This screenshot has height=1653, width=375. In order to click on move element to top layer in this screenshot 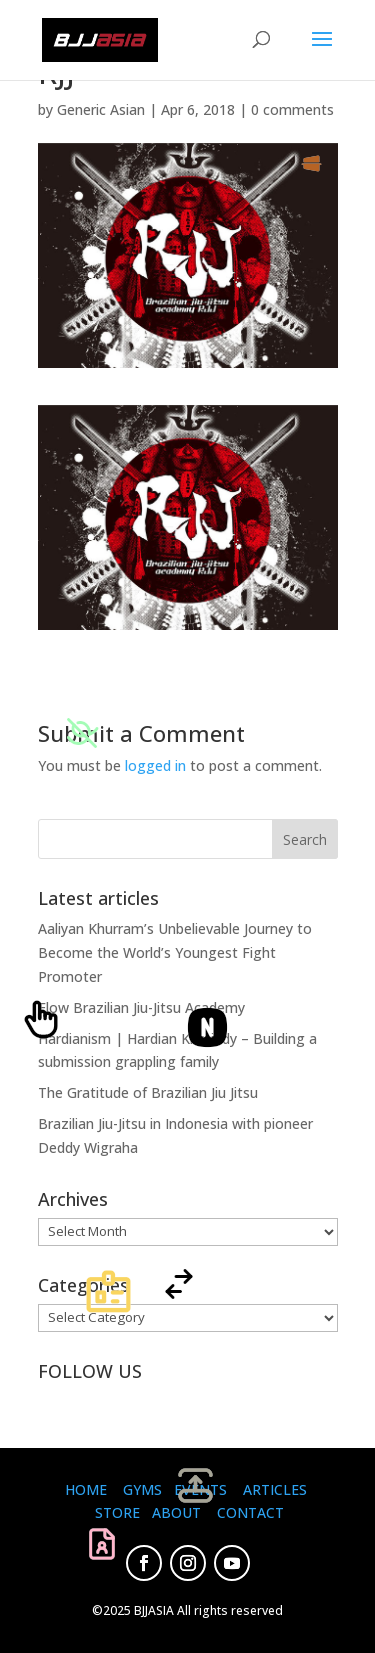, I will do `click(195, 1485)`.